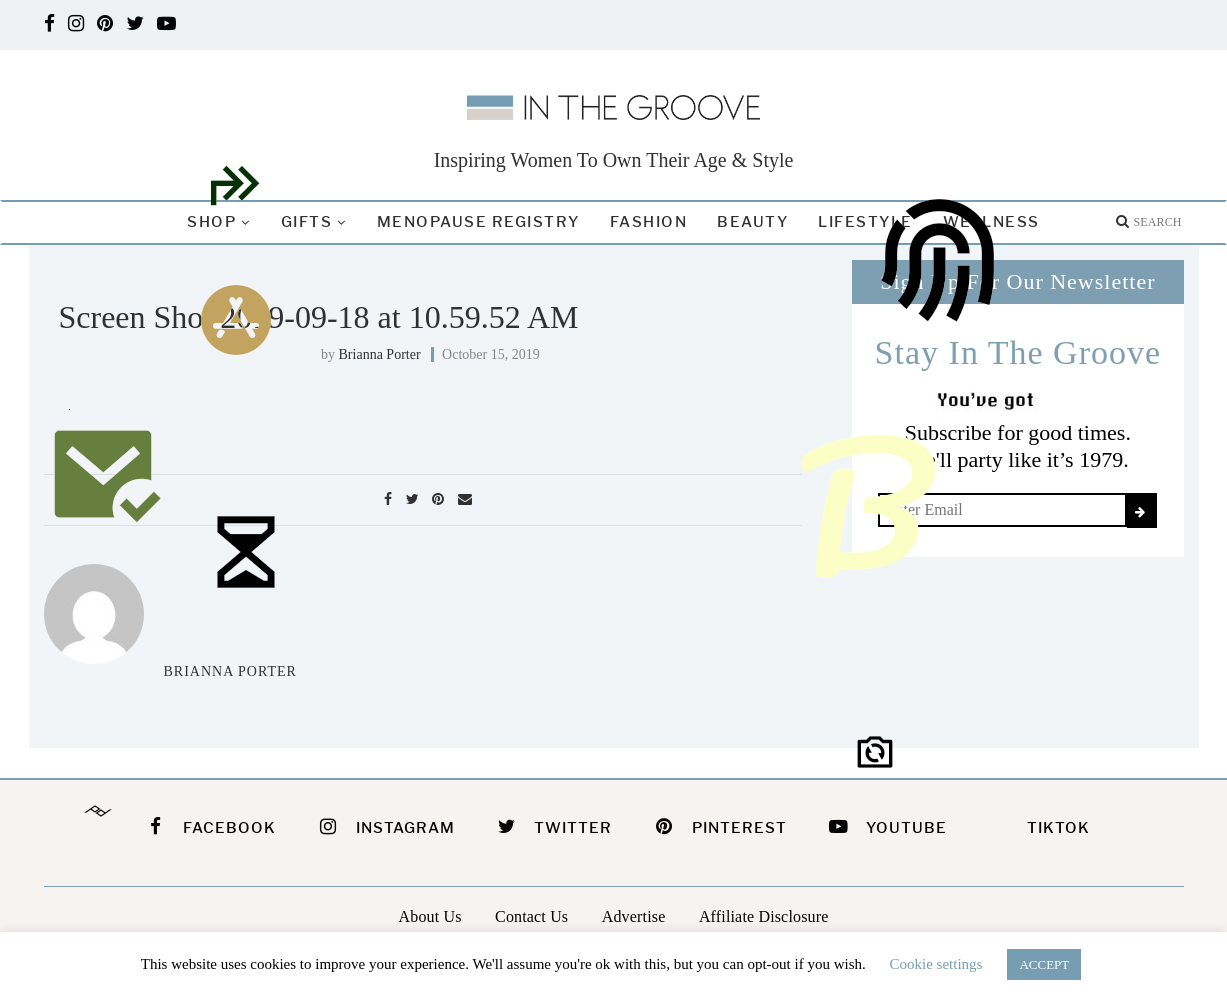 The width and height of the screenshot is (1227, 997). What do you see at coordinates (875, 752) in the screenshot?
I see `switch between front and rear camera` at bounding box center [875, 752].